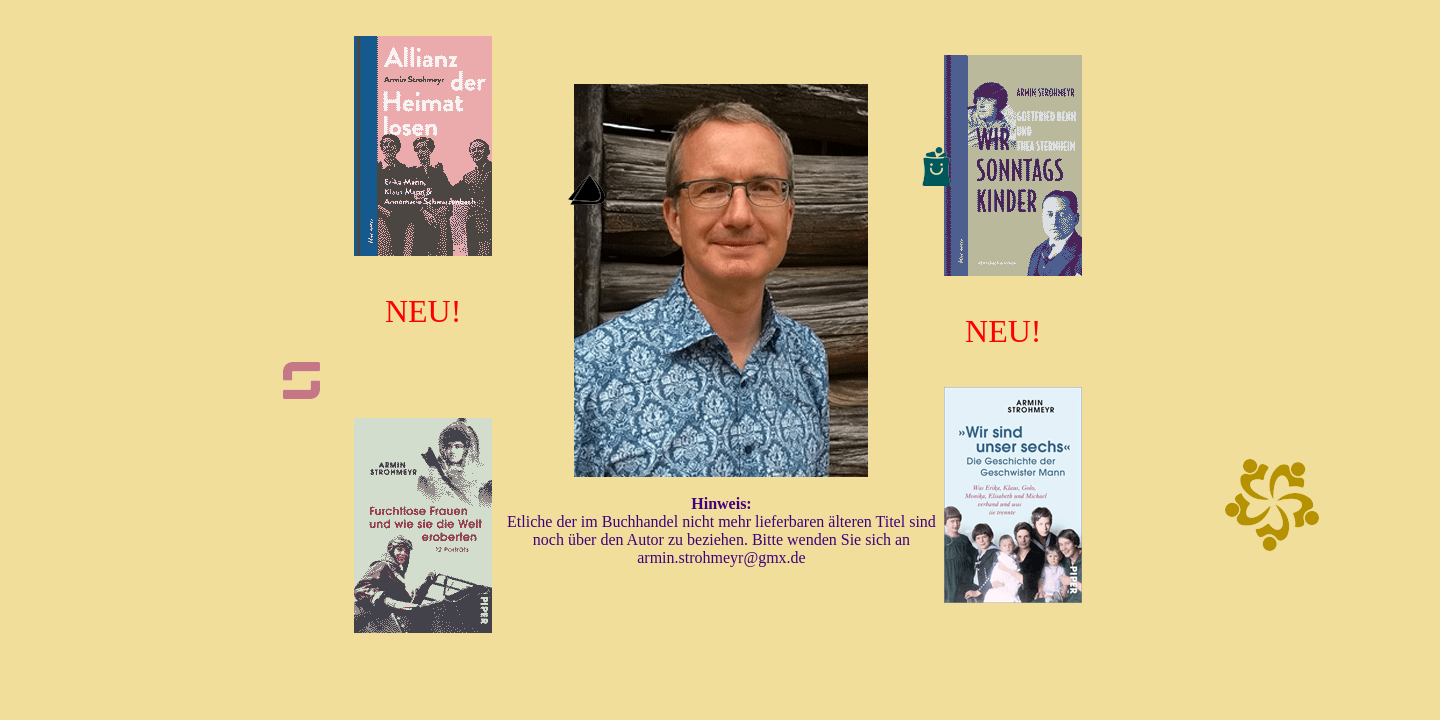 This screenshot has height=720, width=1440. Describe the element at coordinates (936, 166) in the screenshot. I see `open the Blibli shopping app` at that location.